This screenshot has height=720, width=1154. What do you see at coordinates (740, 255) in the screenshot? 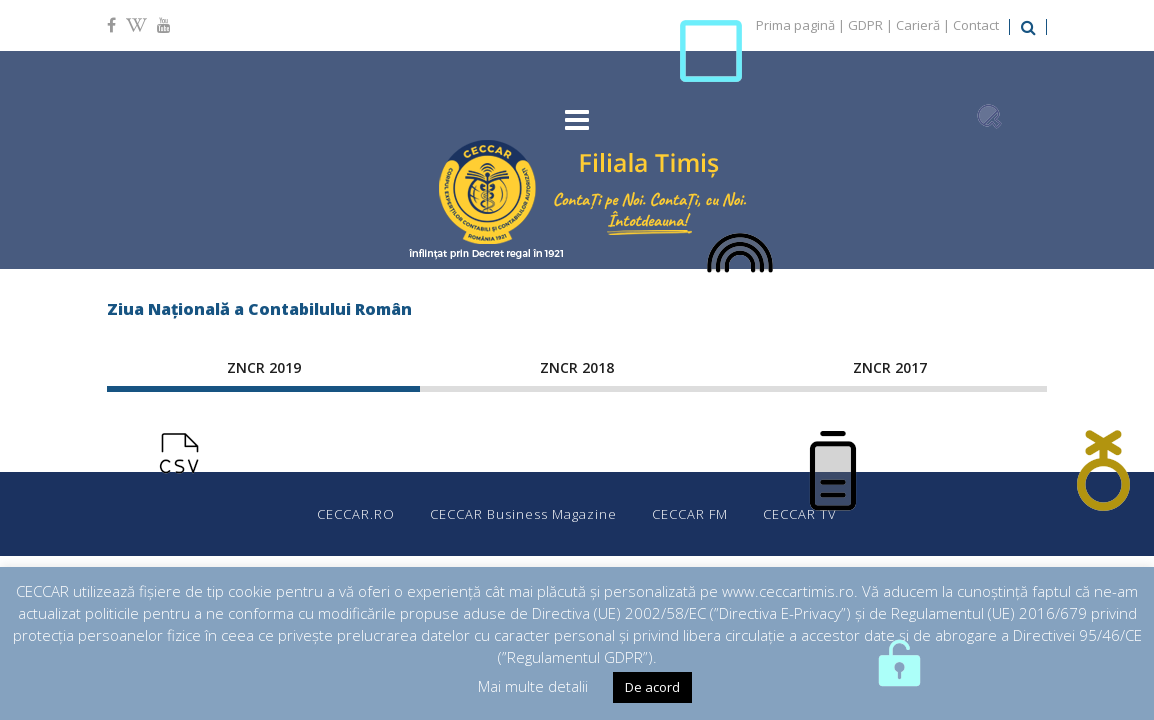
I see `indicates pride or lgbtq+ content` at bounding box center [740, 255].